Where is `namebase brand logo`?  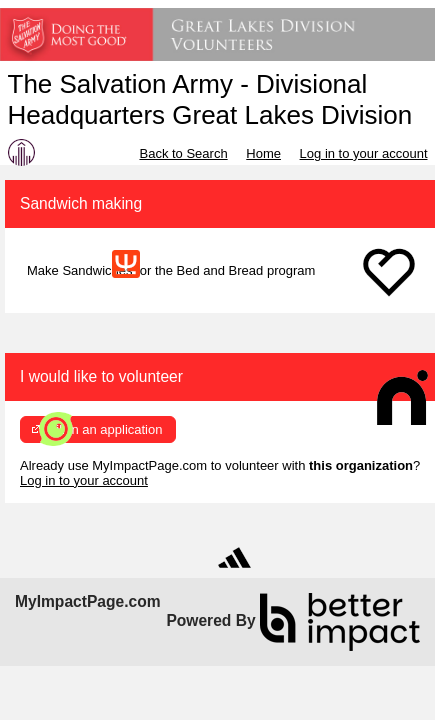 namebase brand logo is located at coordinates (402, 397).